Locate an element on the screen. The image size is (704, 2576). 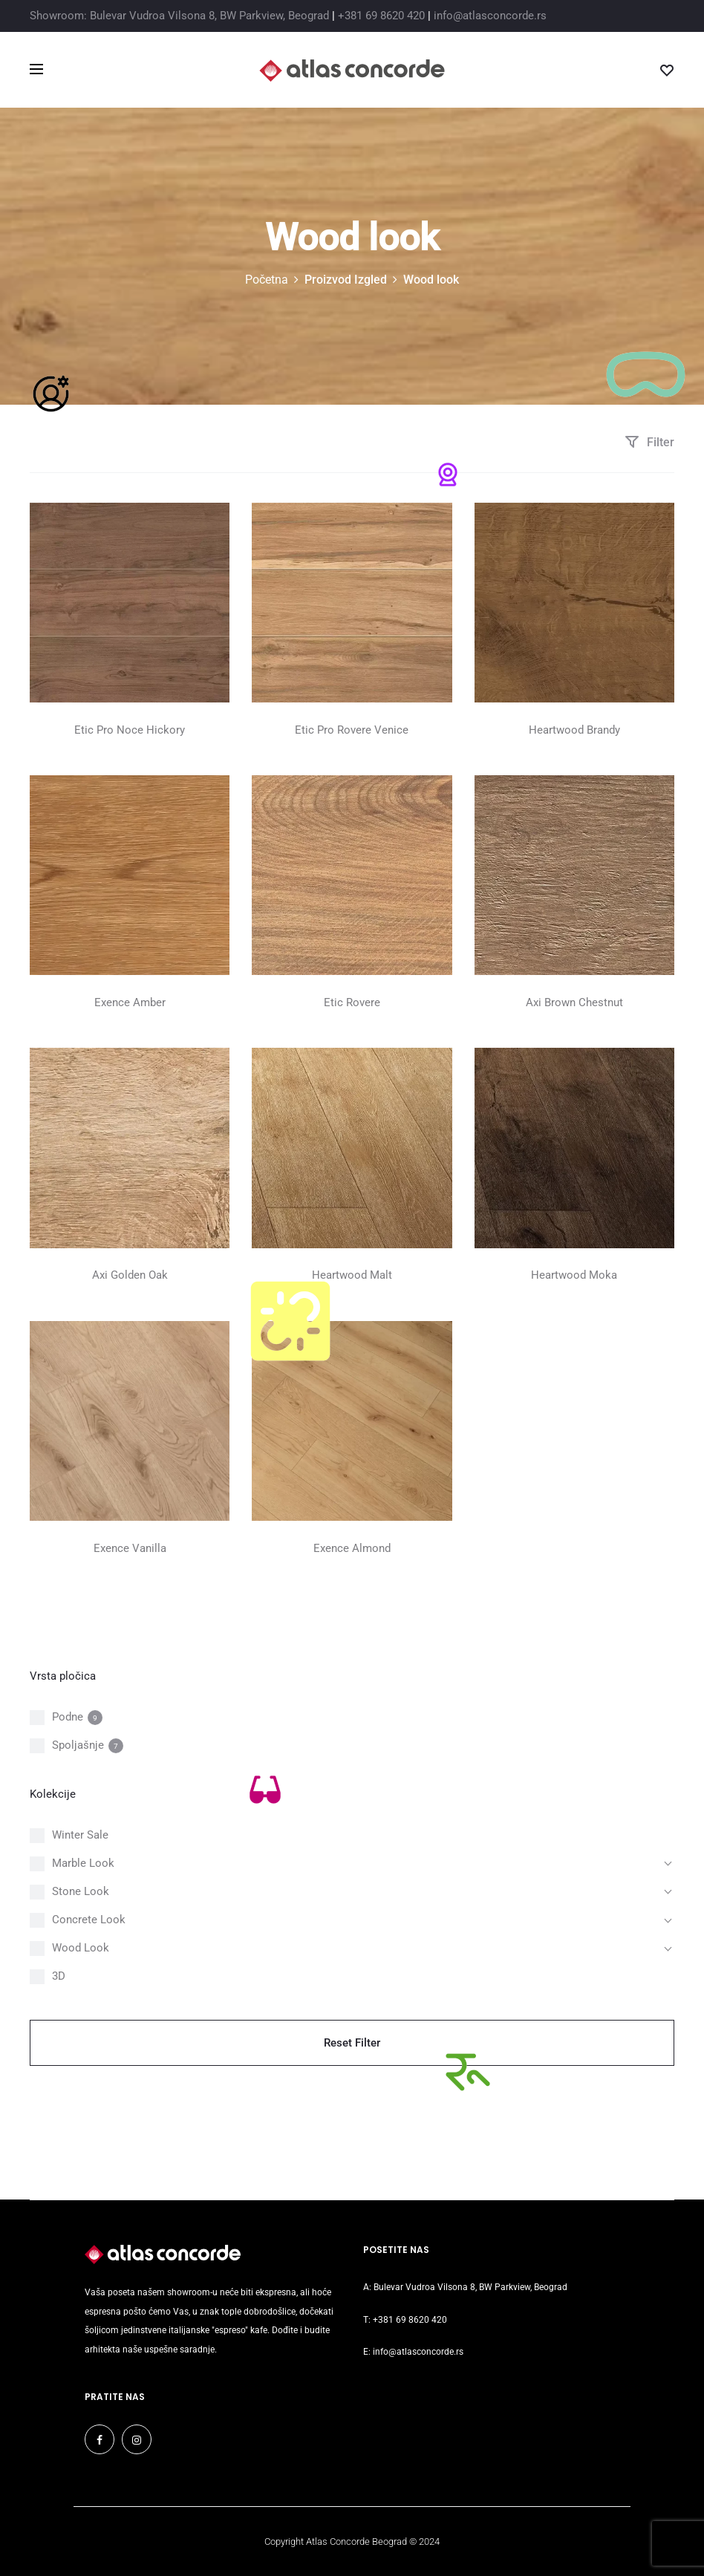
access user profile settings is located at coordinates (50, 394).